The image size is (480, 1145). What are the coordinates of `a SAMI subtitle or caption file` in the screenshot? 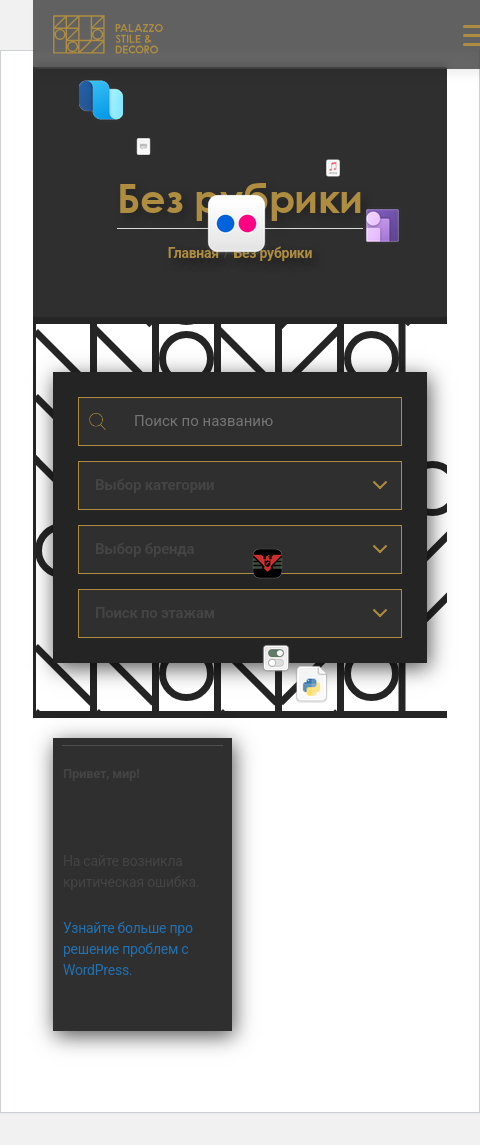 It's located at (143, 146).